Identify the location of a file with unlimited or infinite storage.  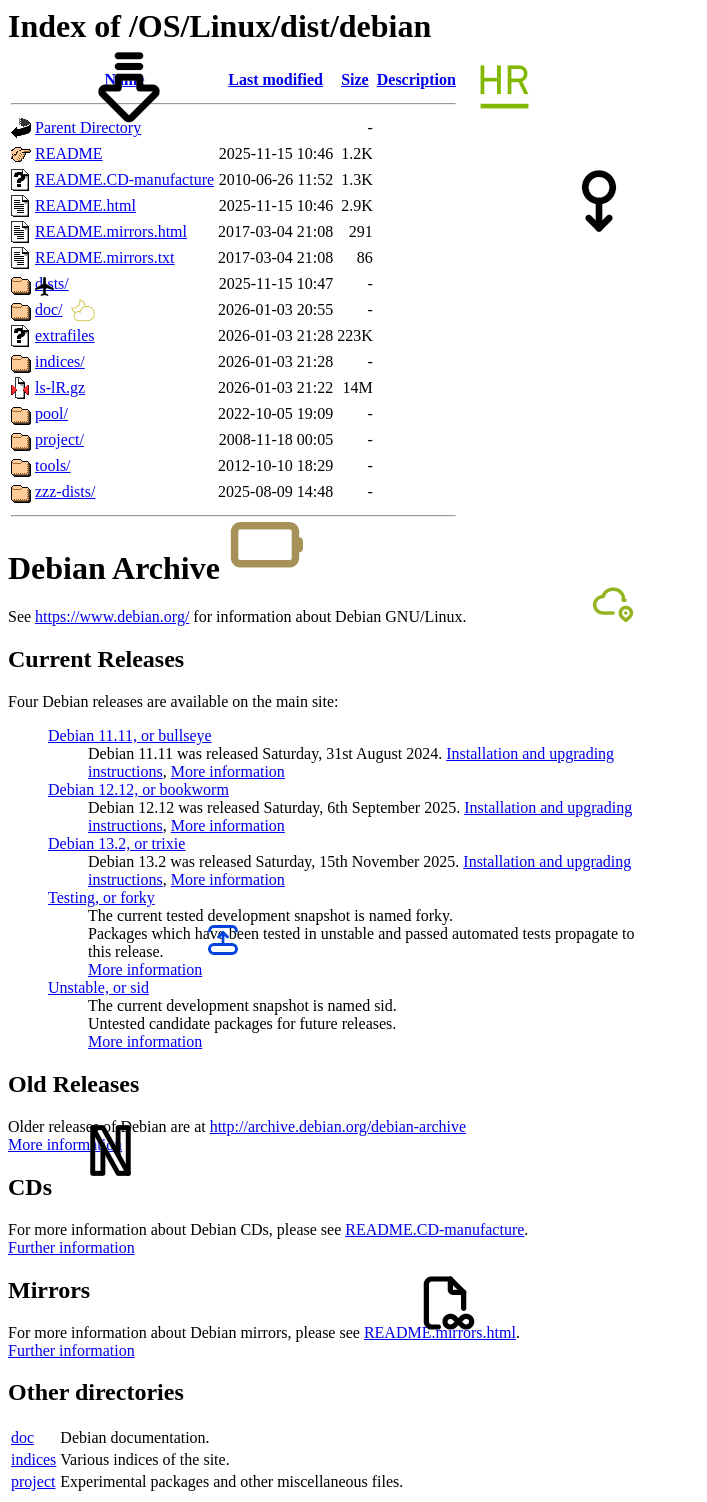
(445, 1303).